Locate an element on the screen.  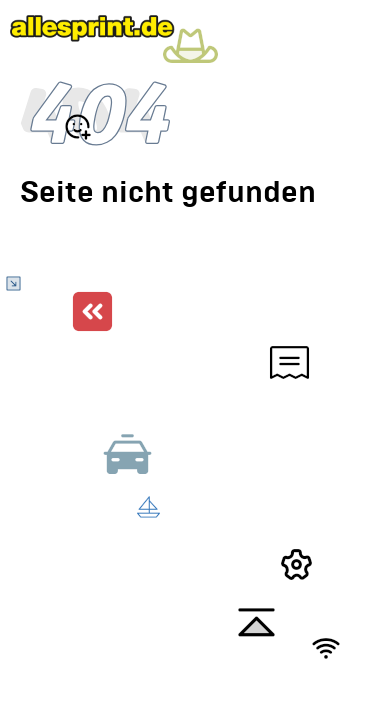
collapse content or panel upward is located at coordinates (256, 621).